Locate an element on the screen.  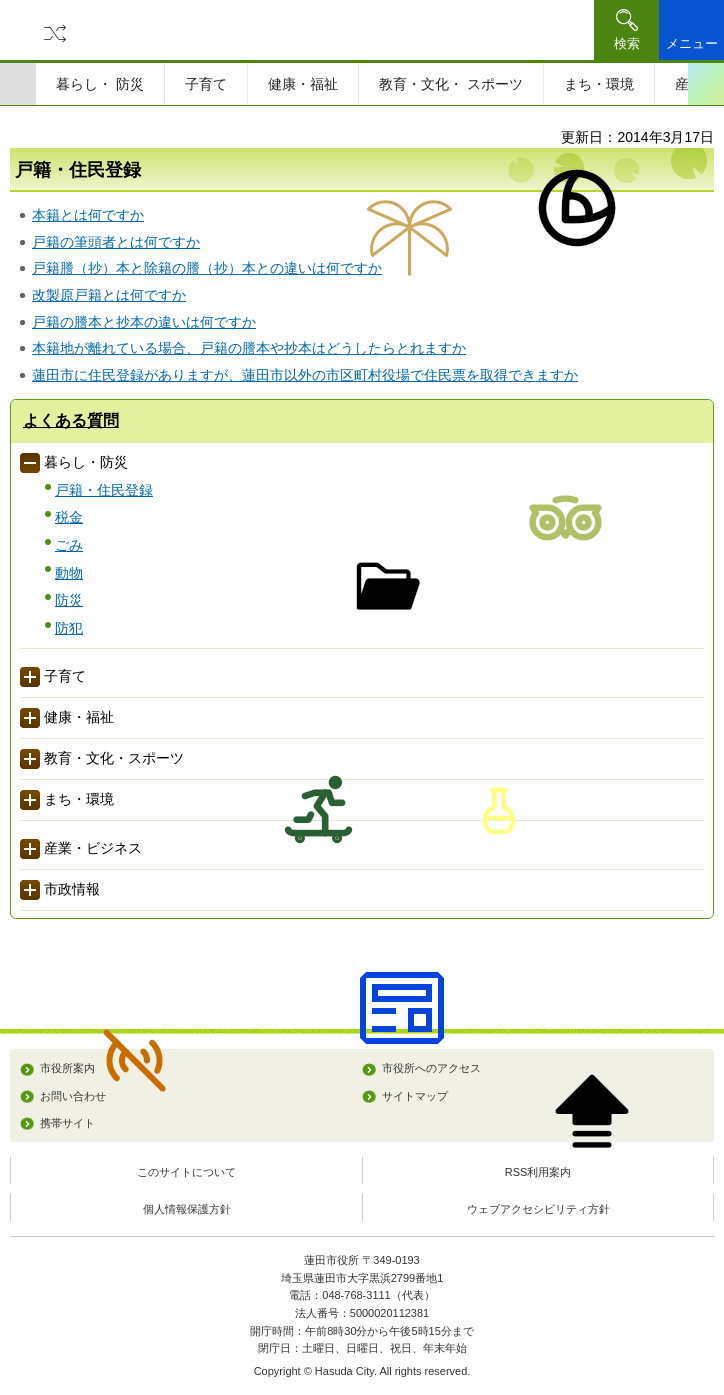
view tripadvisor reviews and ratings is located at coordinates (565, 517).